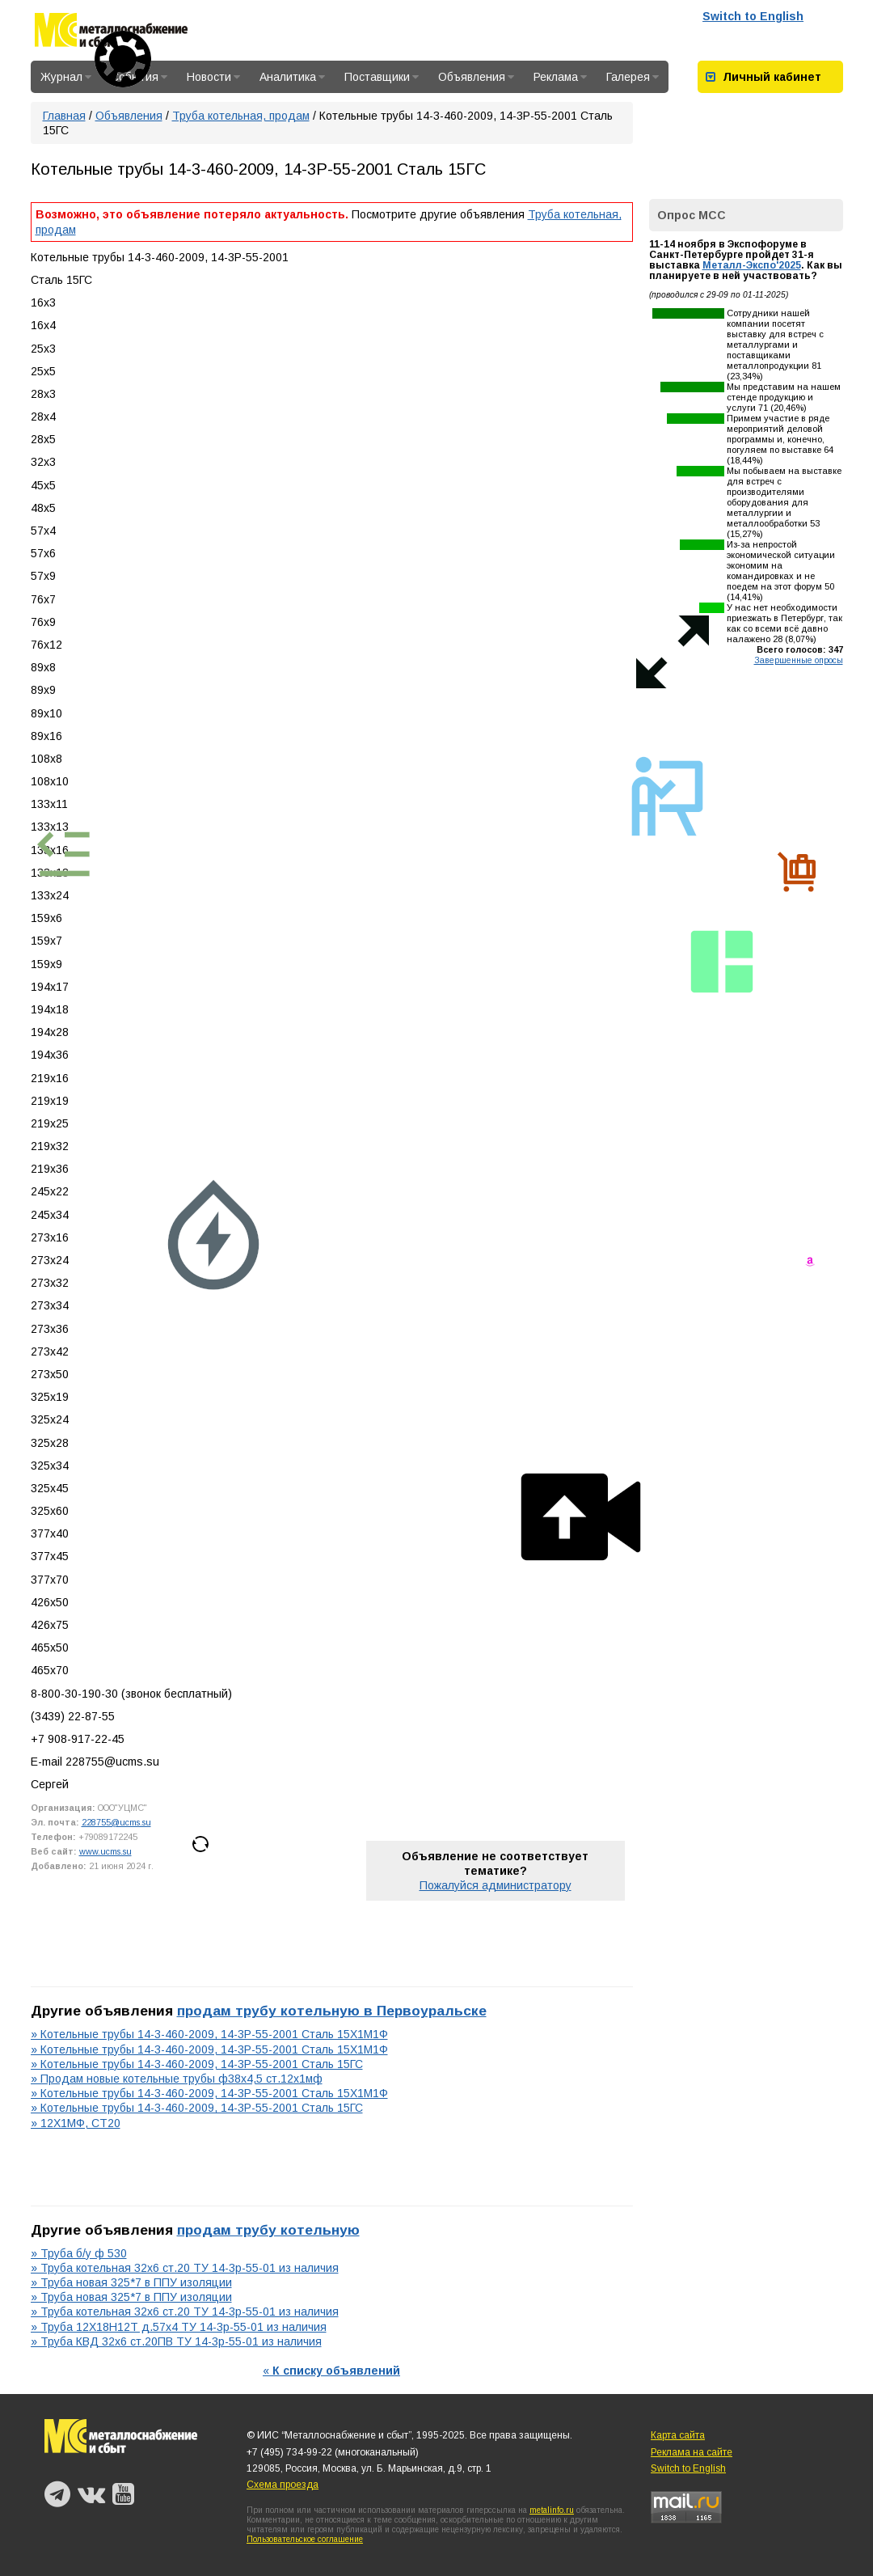 This screenshot has height=2576, width=873. Describe the element at coordinates (580, 1516) in the screenshot. I see `upload a video file` at that location.